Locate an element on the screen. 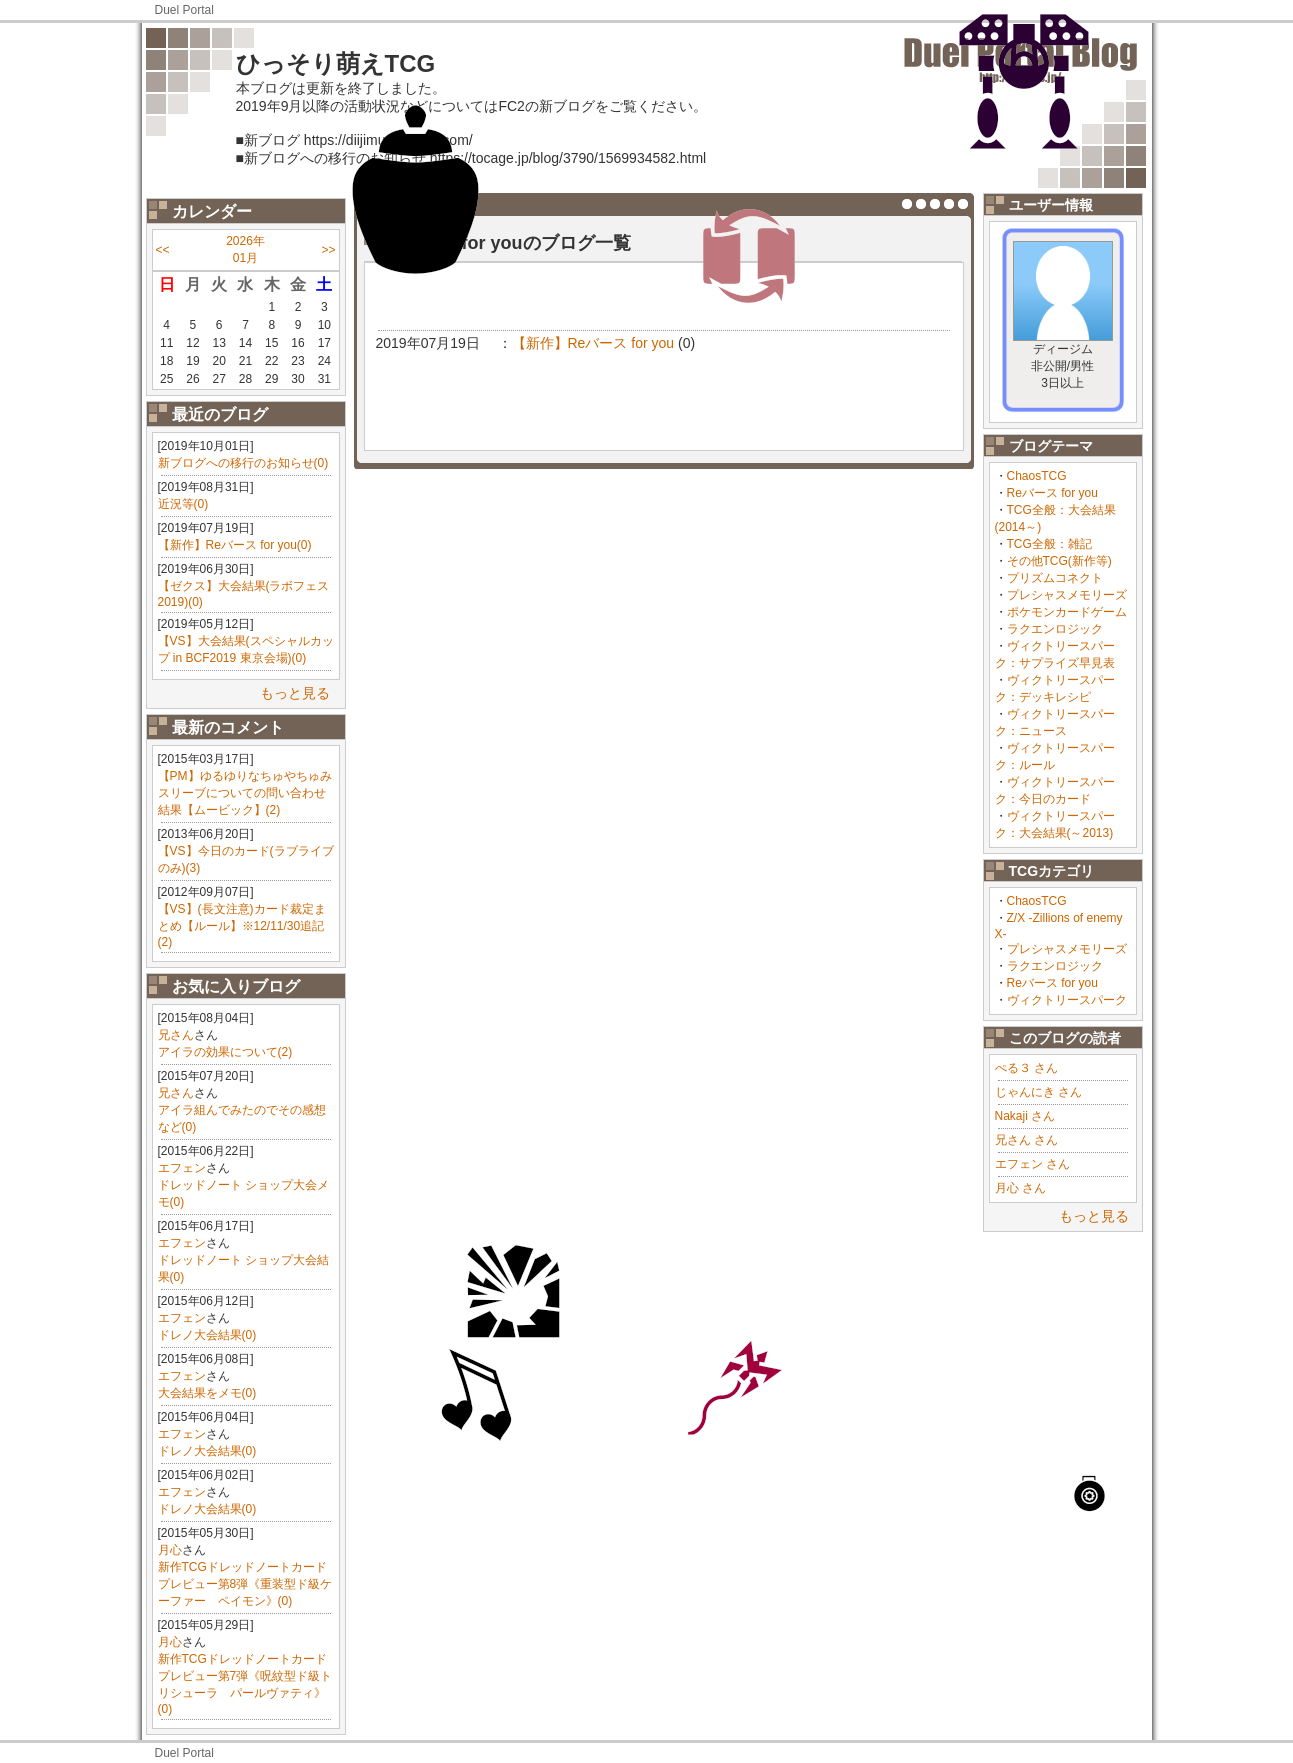  browse romantic or love-themed music is located at coordinates (477, 1395).